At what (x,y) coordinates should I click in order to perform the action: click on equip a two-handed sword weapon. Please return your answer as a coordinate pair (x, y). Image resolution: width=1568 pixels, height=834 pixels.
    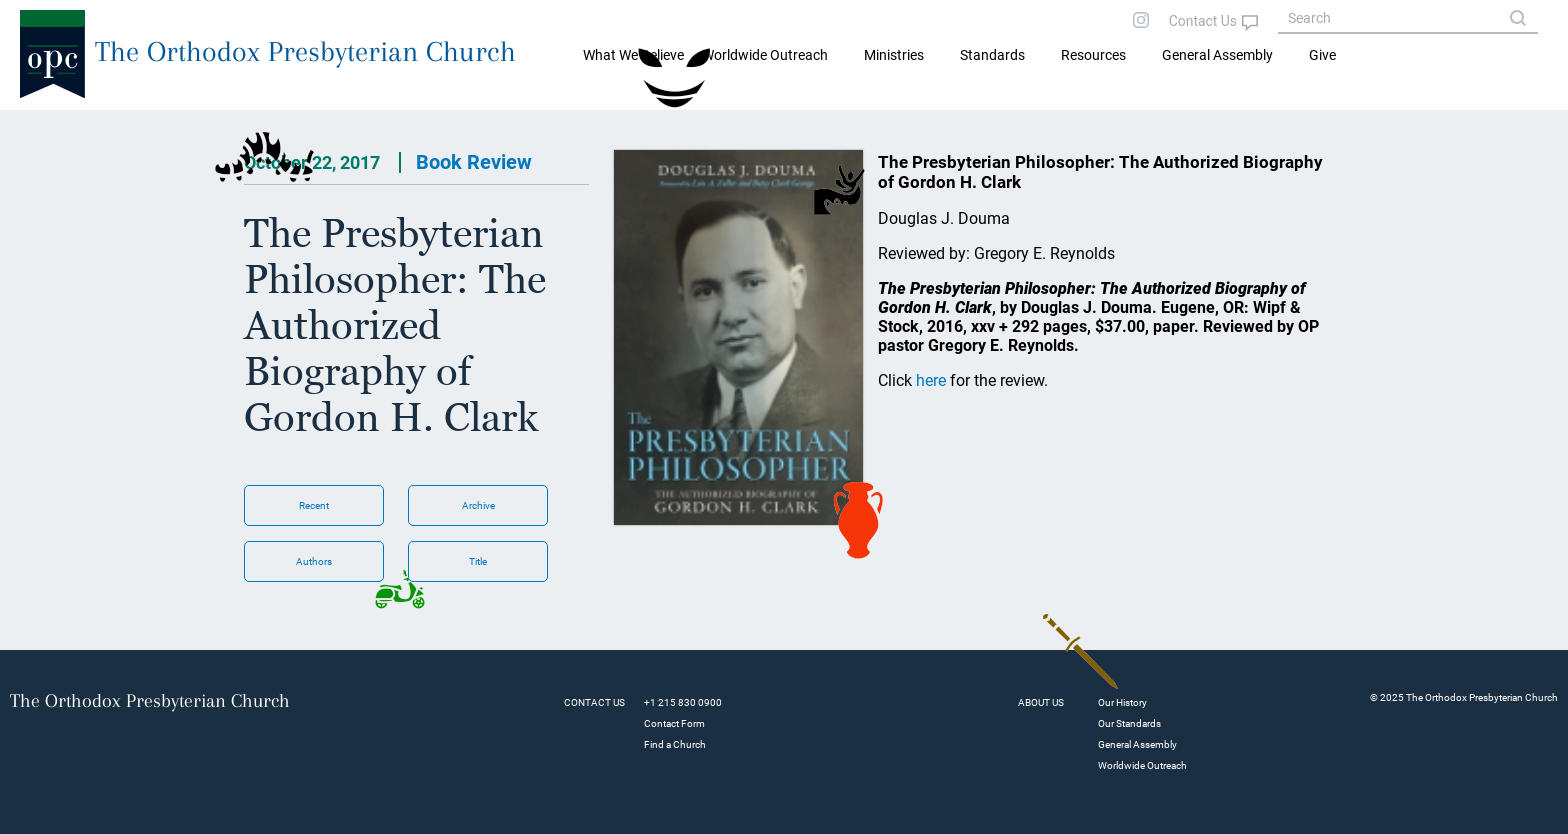
    Looking at the image, I should click on (1080, 651).